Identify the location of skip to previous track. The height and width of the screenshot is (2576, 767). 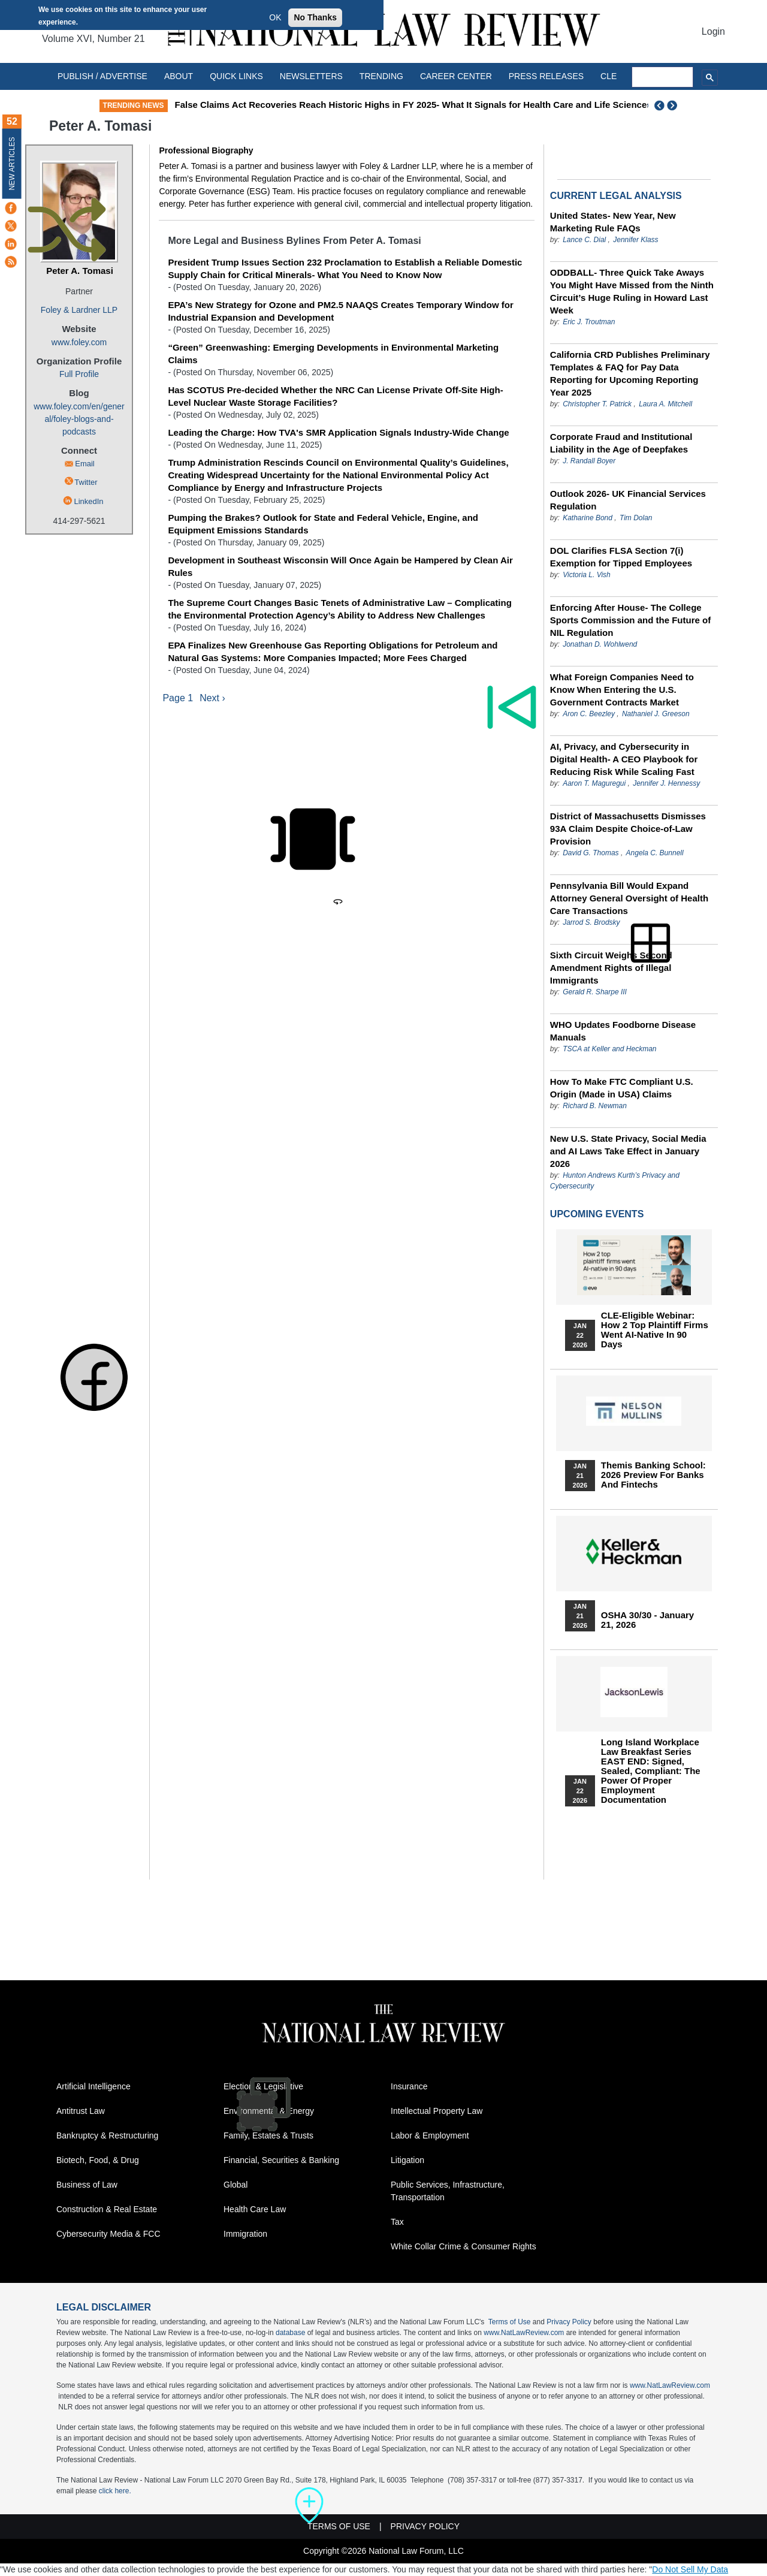
(512, 707).